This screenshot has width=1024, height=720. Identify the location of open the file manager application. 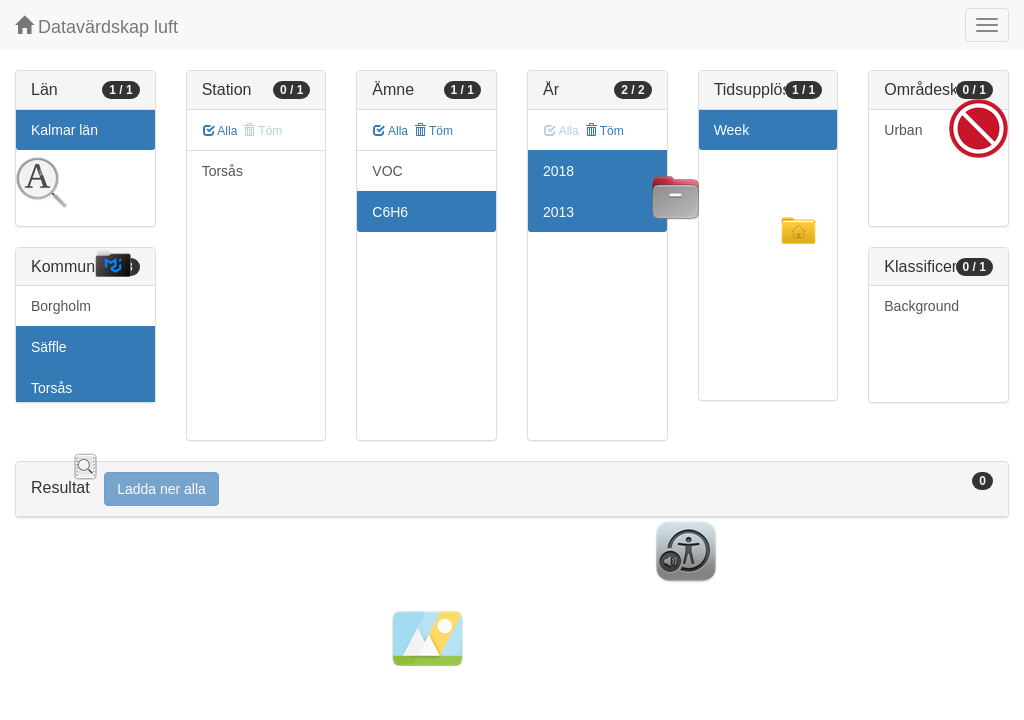
(675, 197).